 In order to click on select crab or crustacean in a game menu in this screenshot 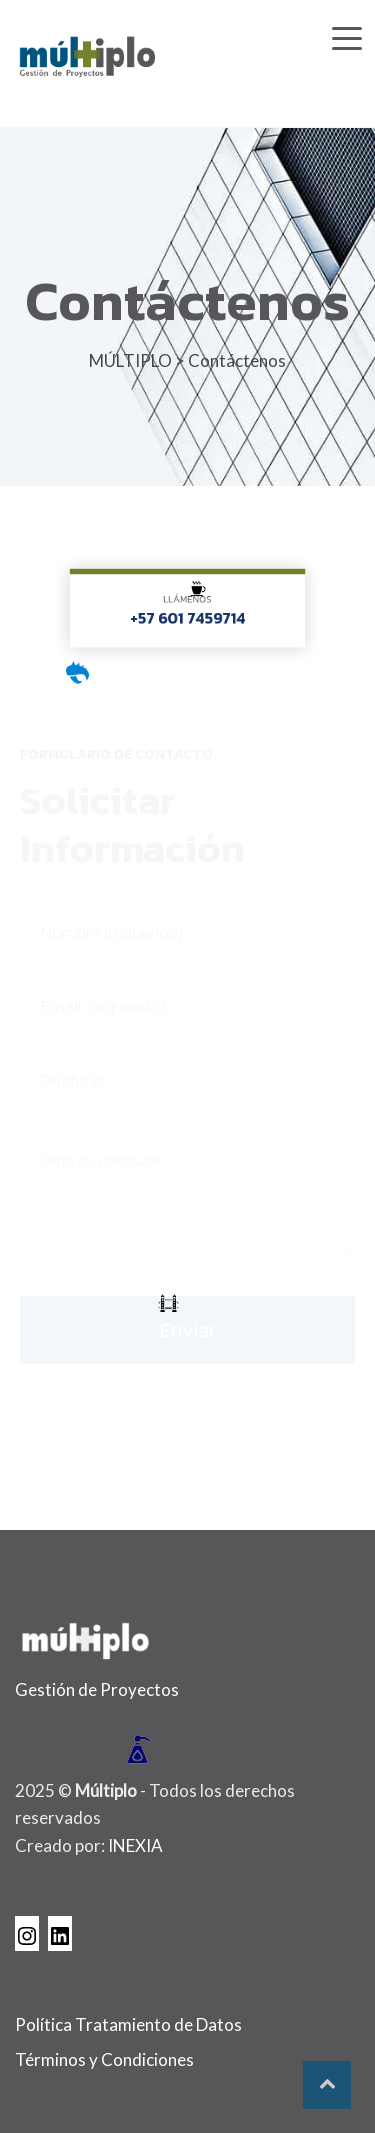, I will do `click(77, 672)`.